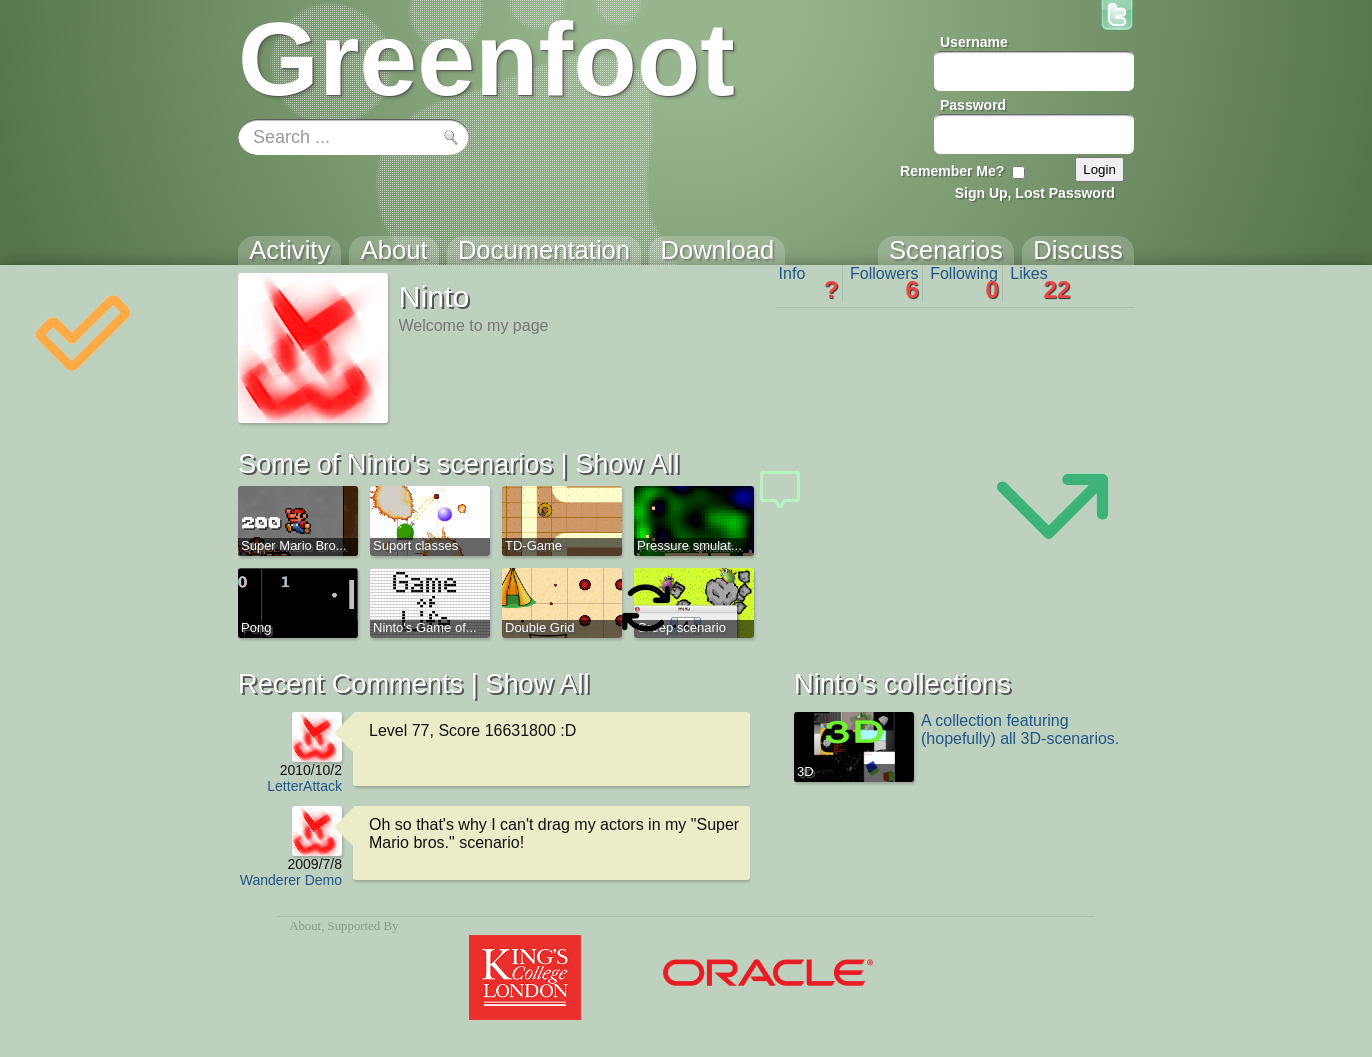  I want to click on confirm or submit an action, so click(81, 331).